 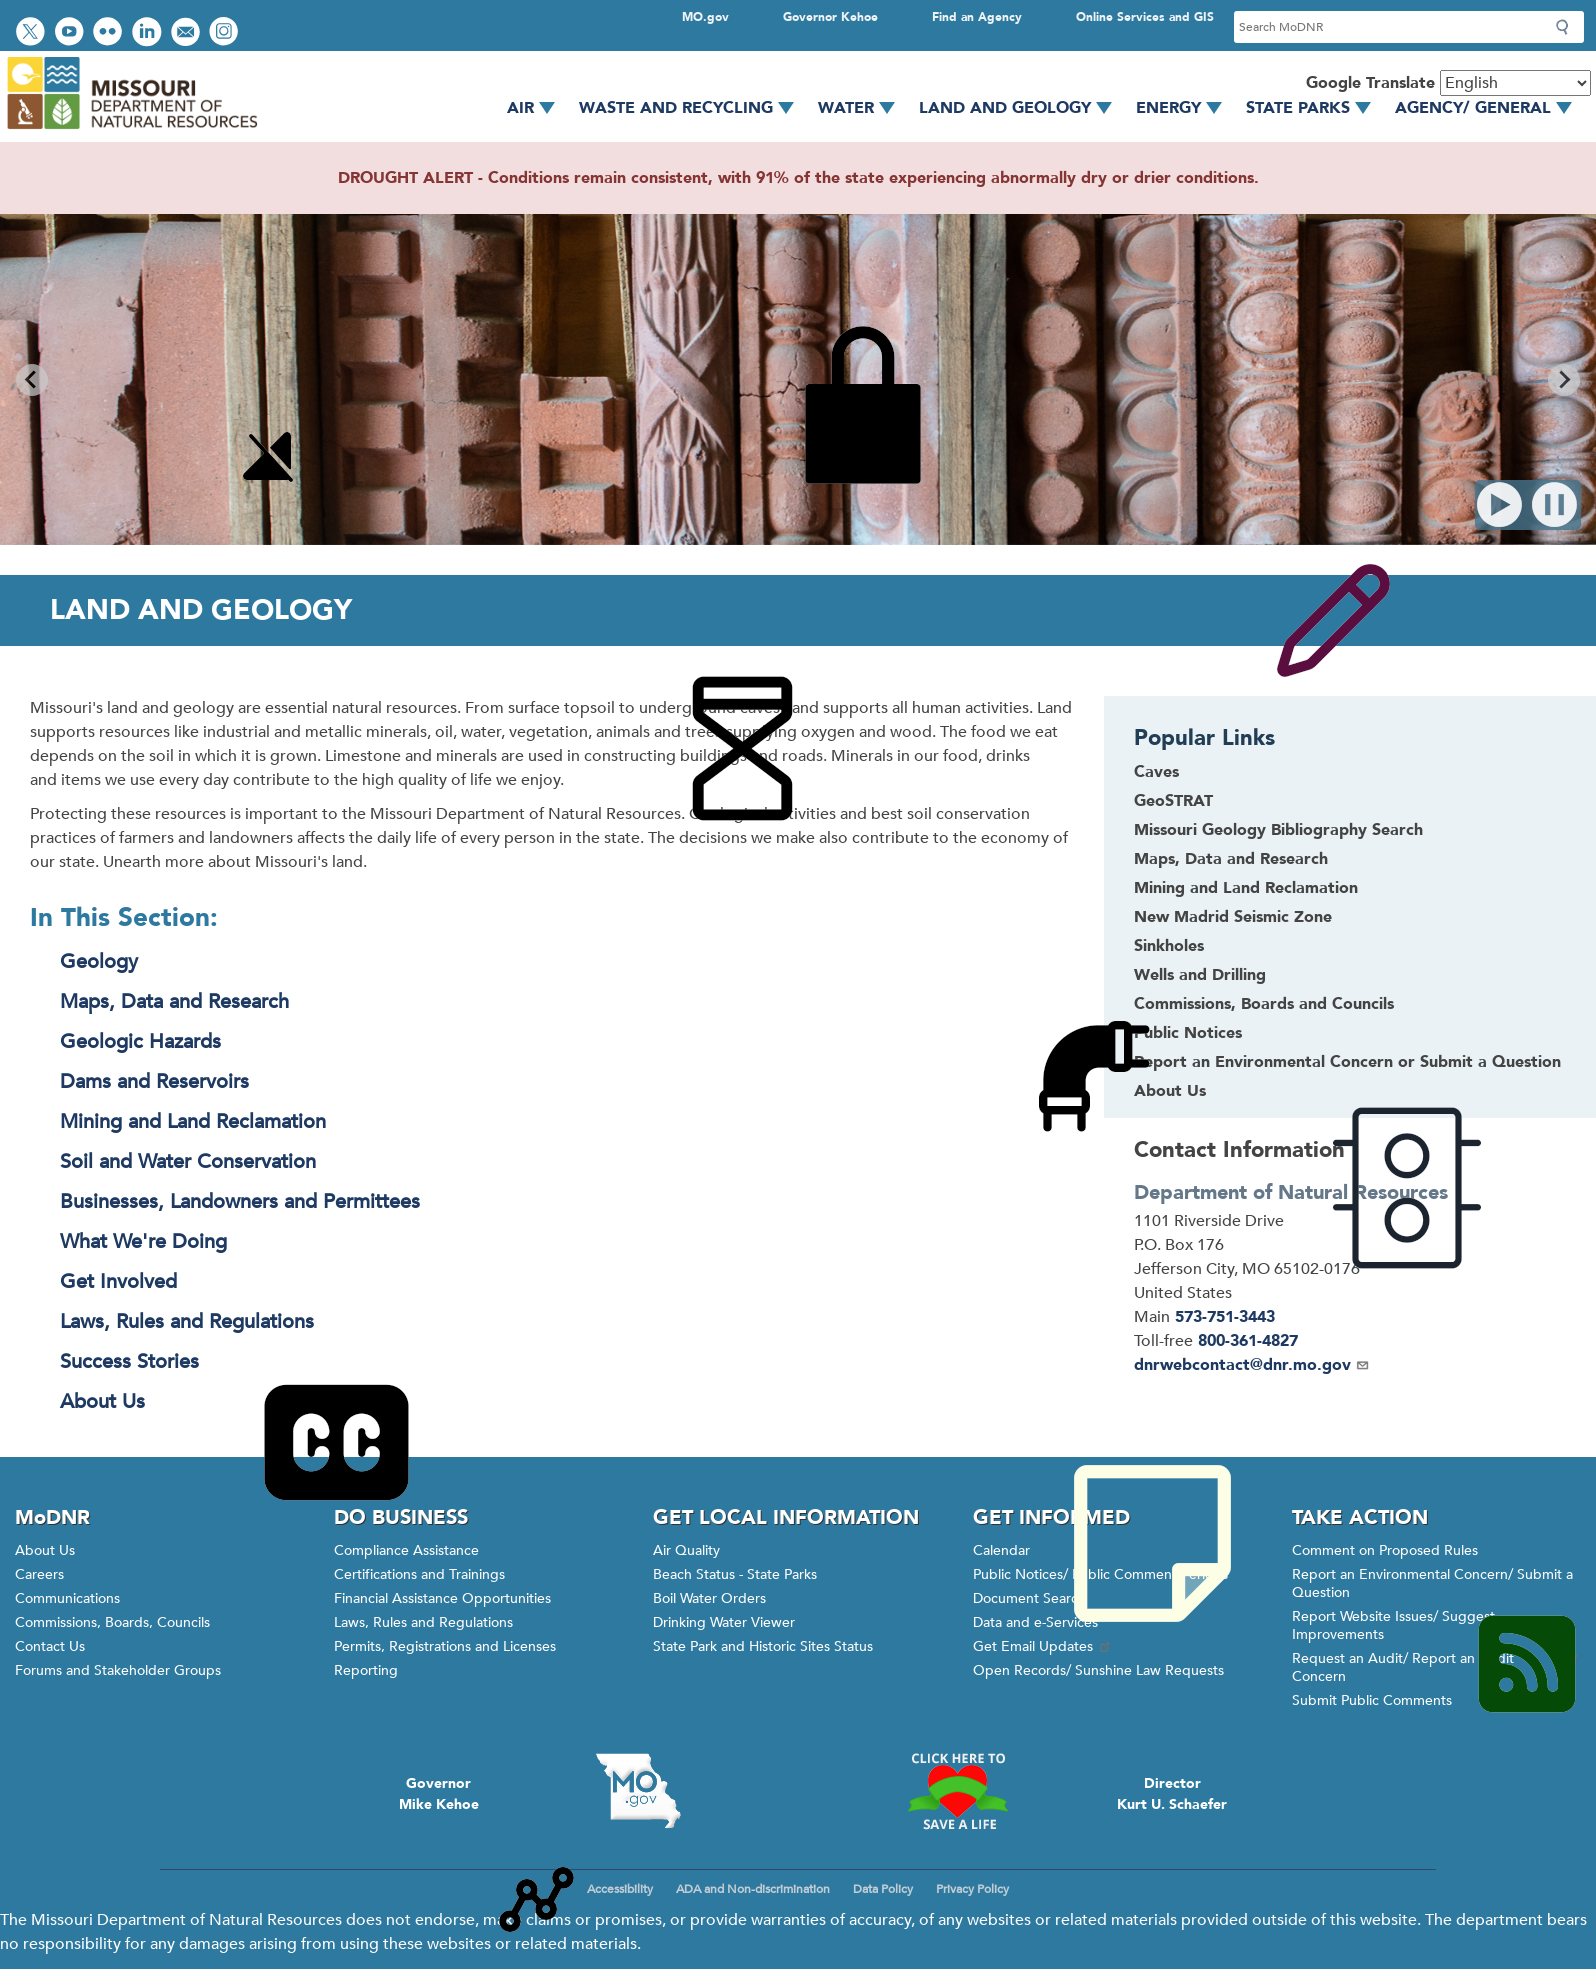 What do you see at coordinates (1333, 620) in the screenshot?
I see `edit content or text` at bounding box center [1333, 620].